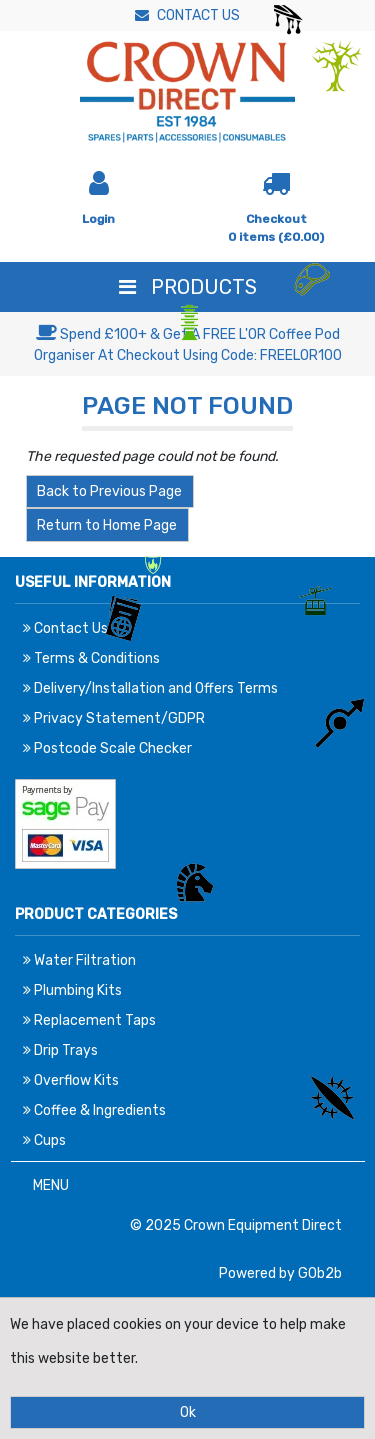 Image resolution: width=375 pixels, height=1439 pixels. I want to click on indicates a critical hit or bleeding effect, so click(288, 19).